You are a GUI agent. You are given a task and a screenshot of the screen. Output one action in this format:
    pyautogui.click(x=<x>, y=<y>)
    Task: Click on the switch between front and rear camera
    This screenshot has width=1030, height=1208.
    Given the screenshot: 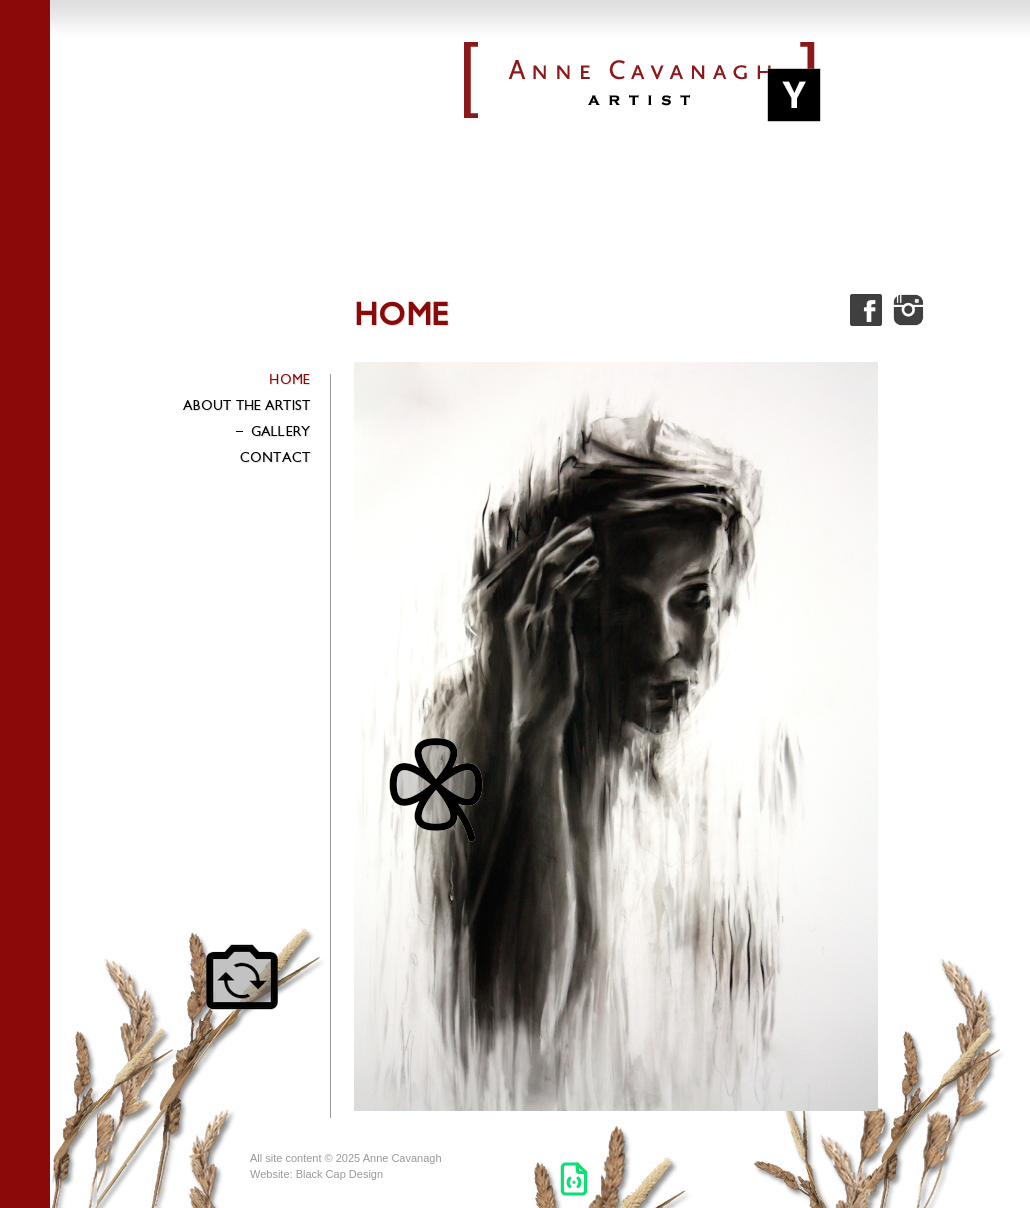 What is the action you would take?
    pyautogui.click(x=242, y=977)
    